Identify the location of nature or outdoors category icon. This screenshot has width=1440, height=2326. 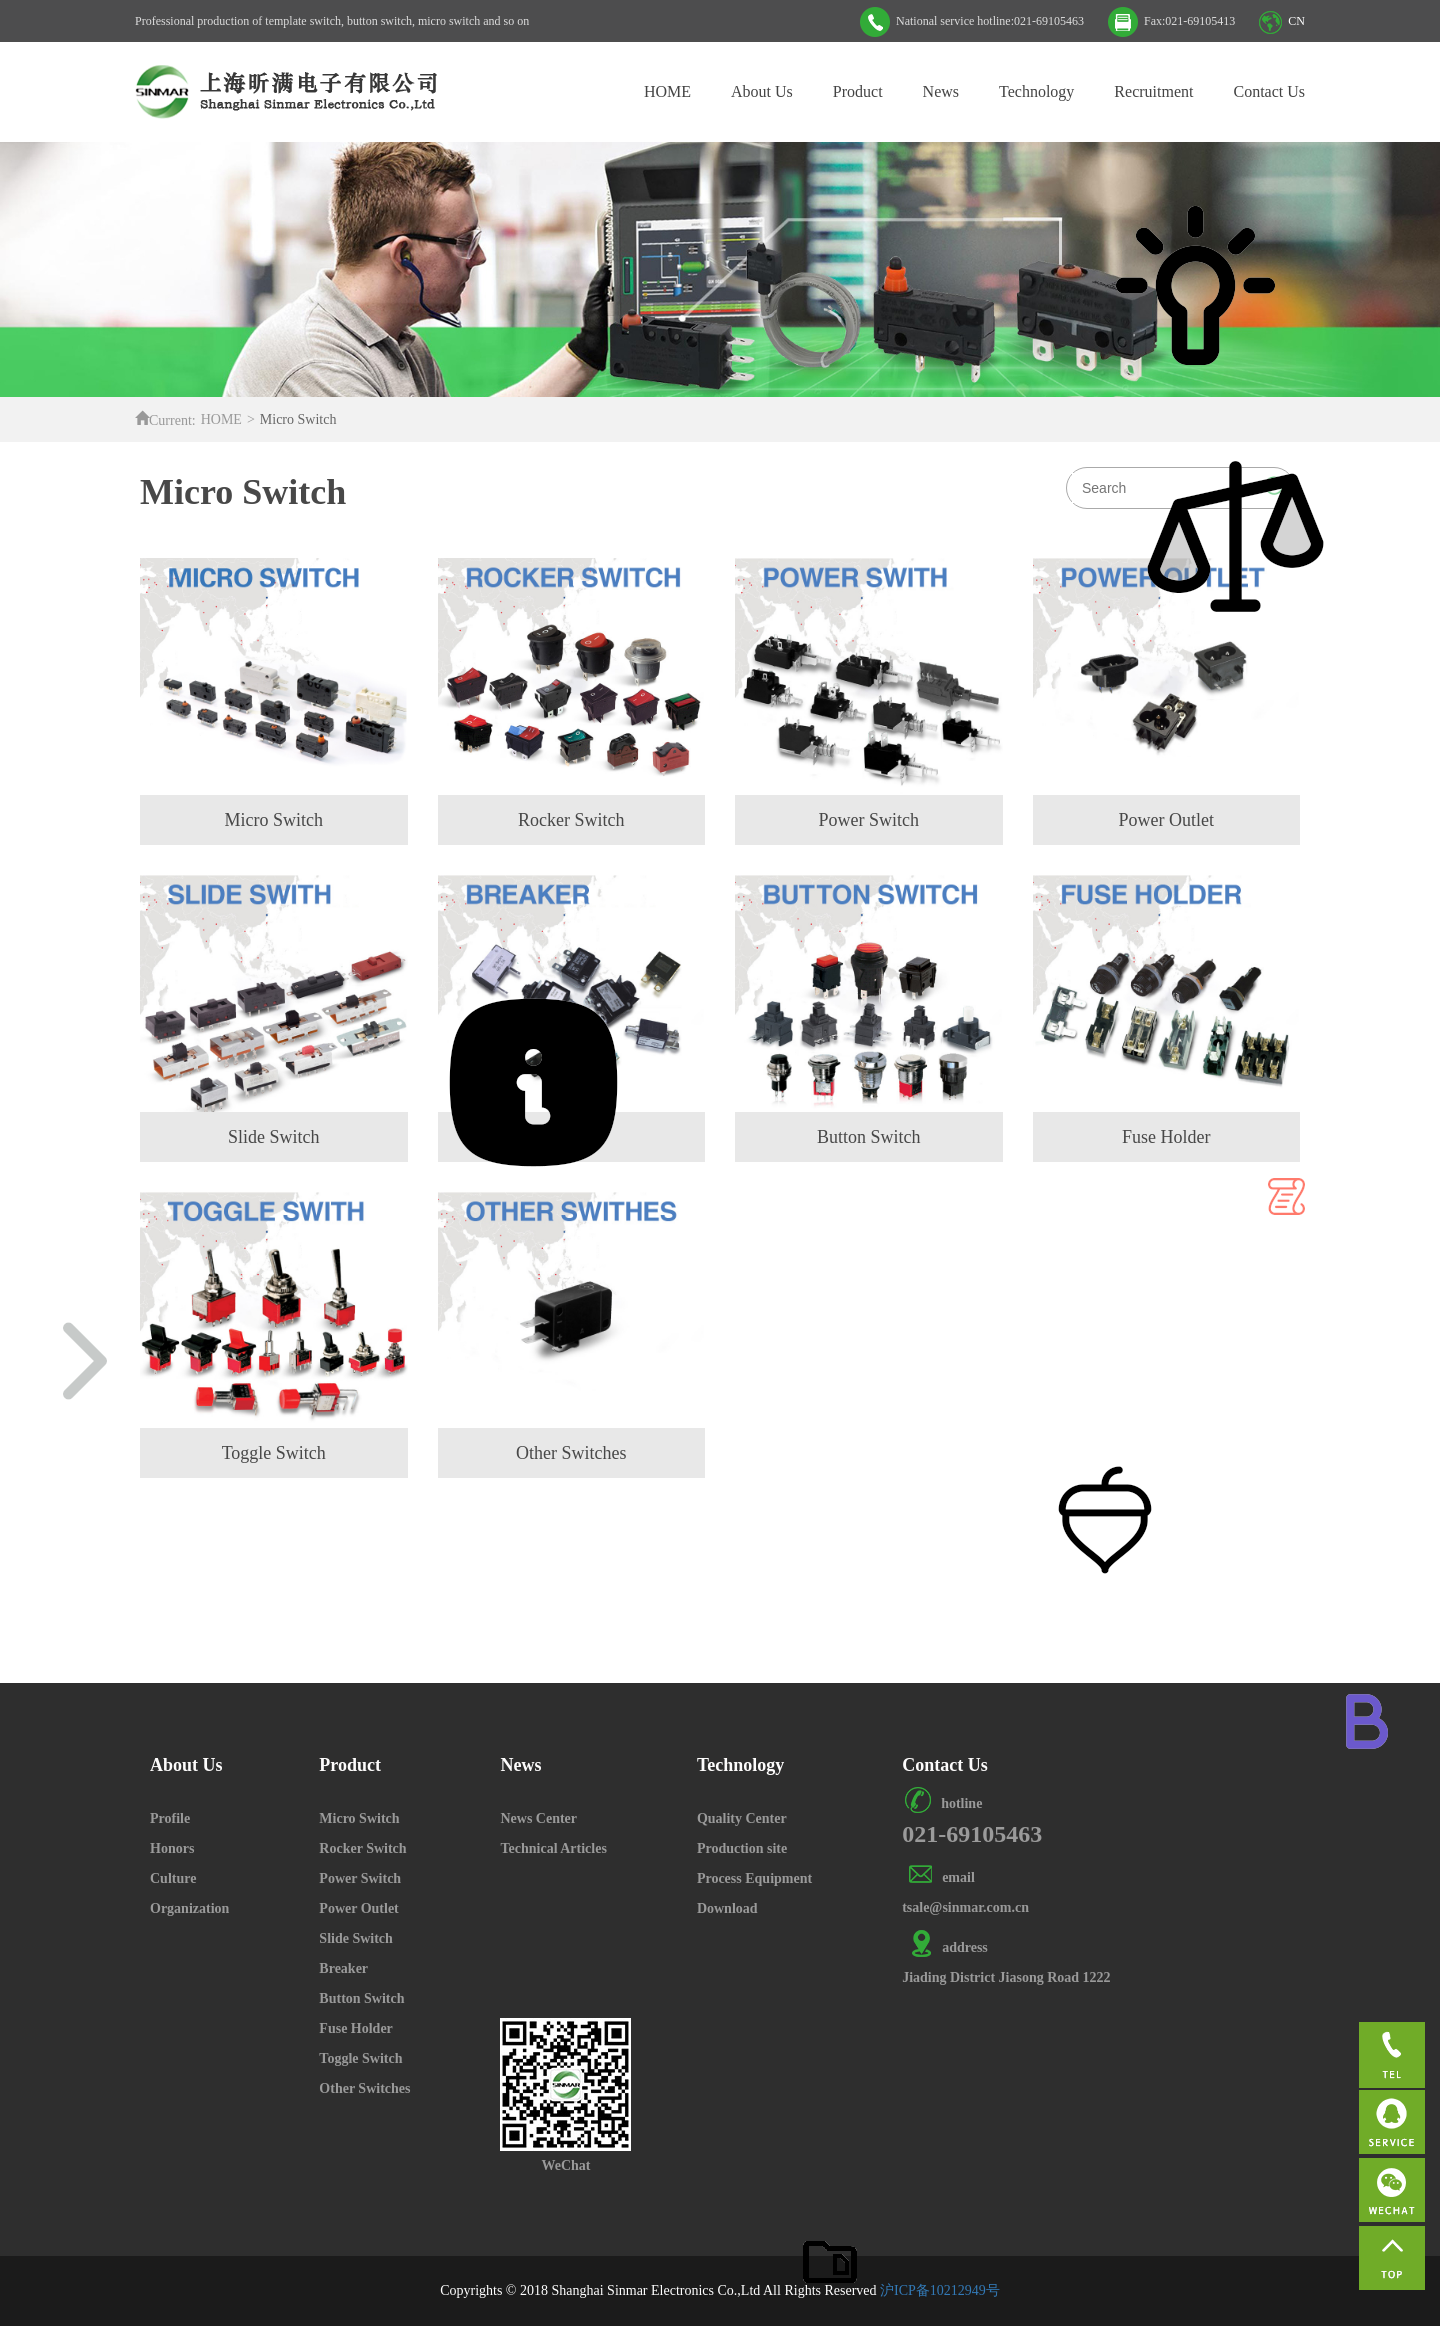
(1105, 1520).